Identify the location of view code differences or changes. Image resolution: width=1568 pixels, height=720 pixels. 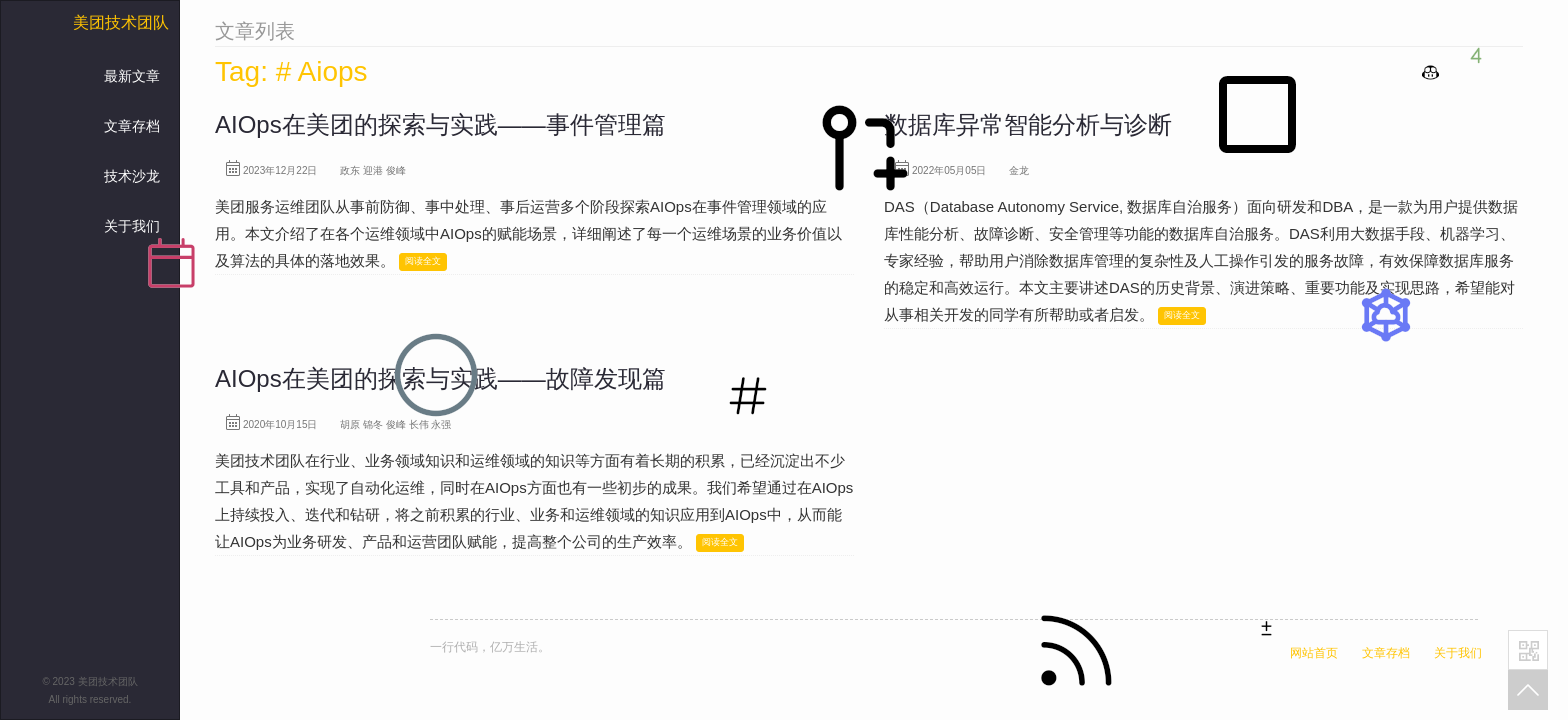
(1266, 628).